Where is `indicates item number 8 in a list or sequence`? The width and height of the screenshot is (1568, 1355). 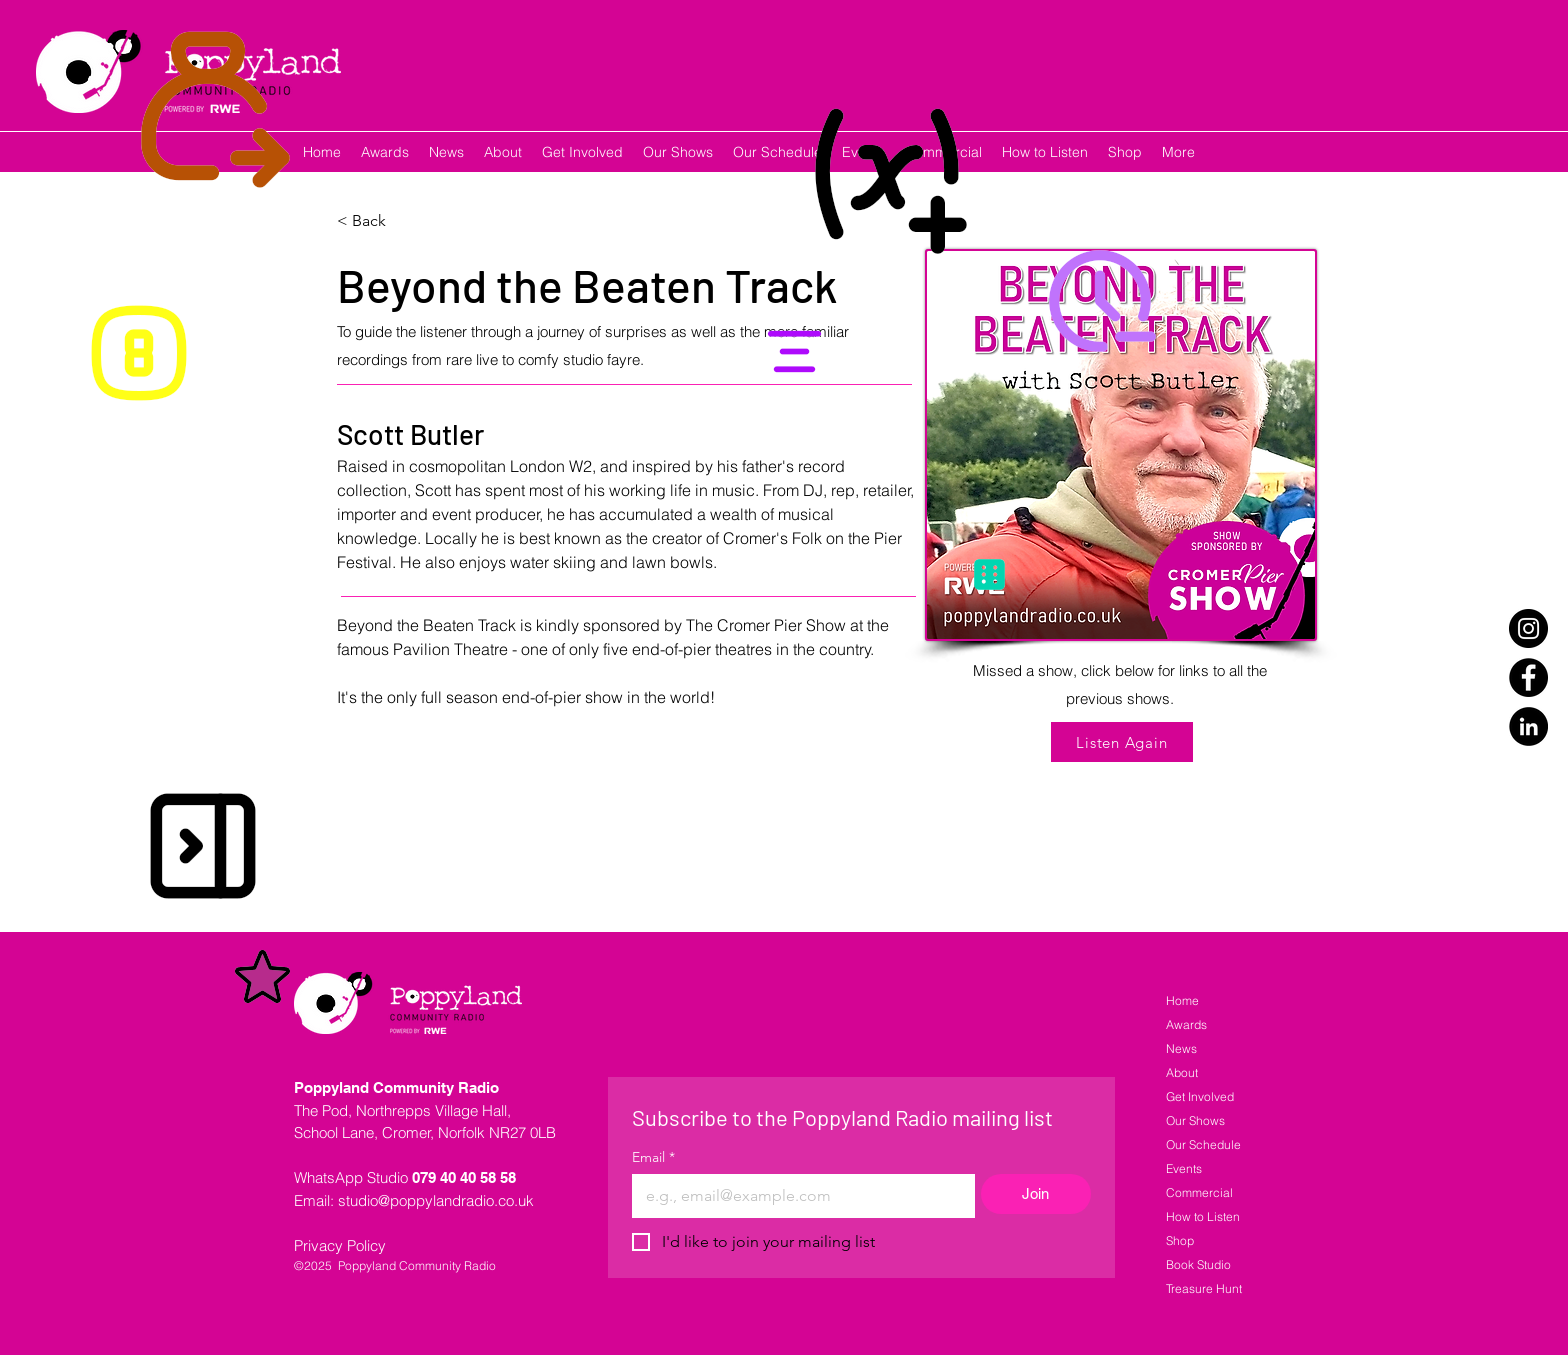 indicates item number 8 in a list or sequence is located at coordinates (139, 353).